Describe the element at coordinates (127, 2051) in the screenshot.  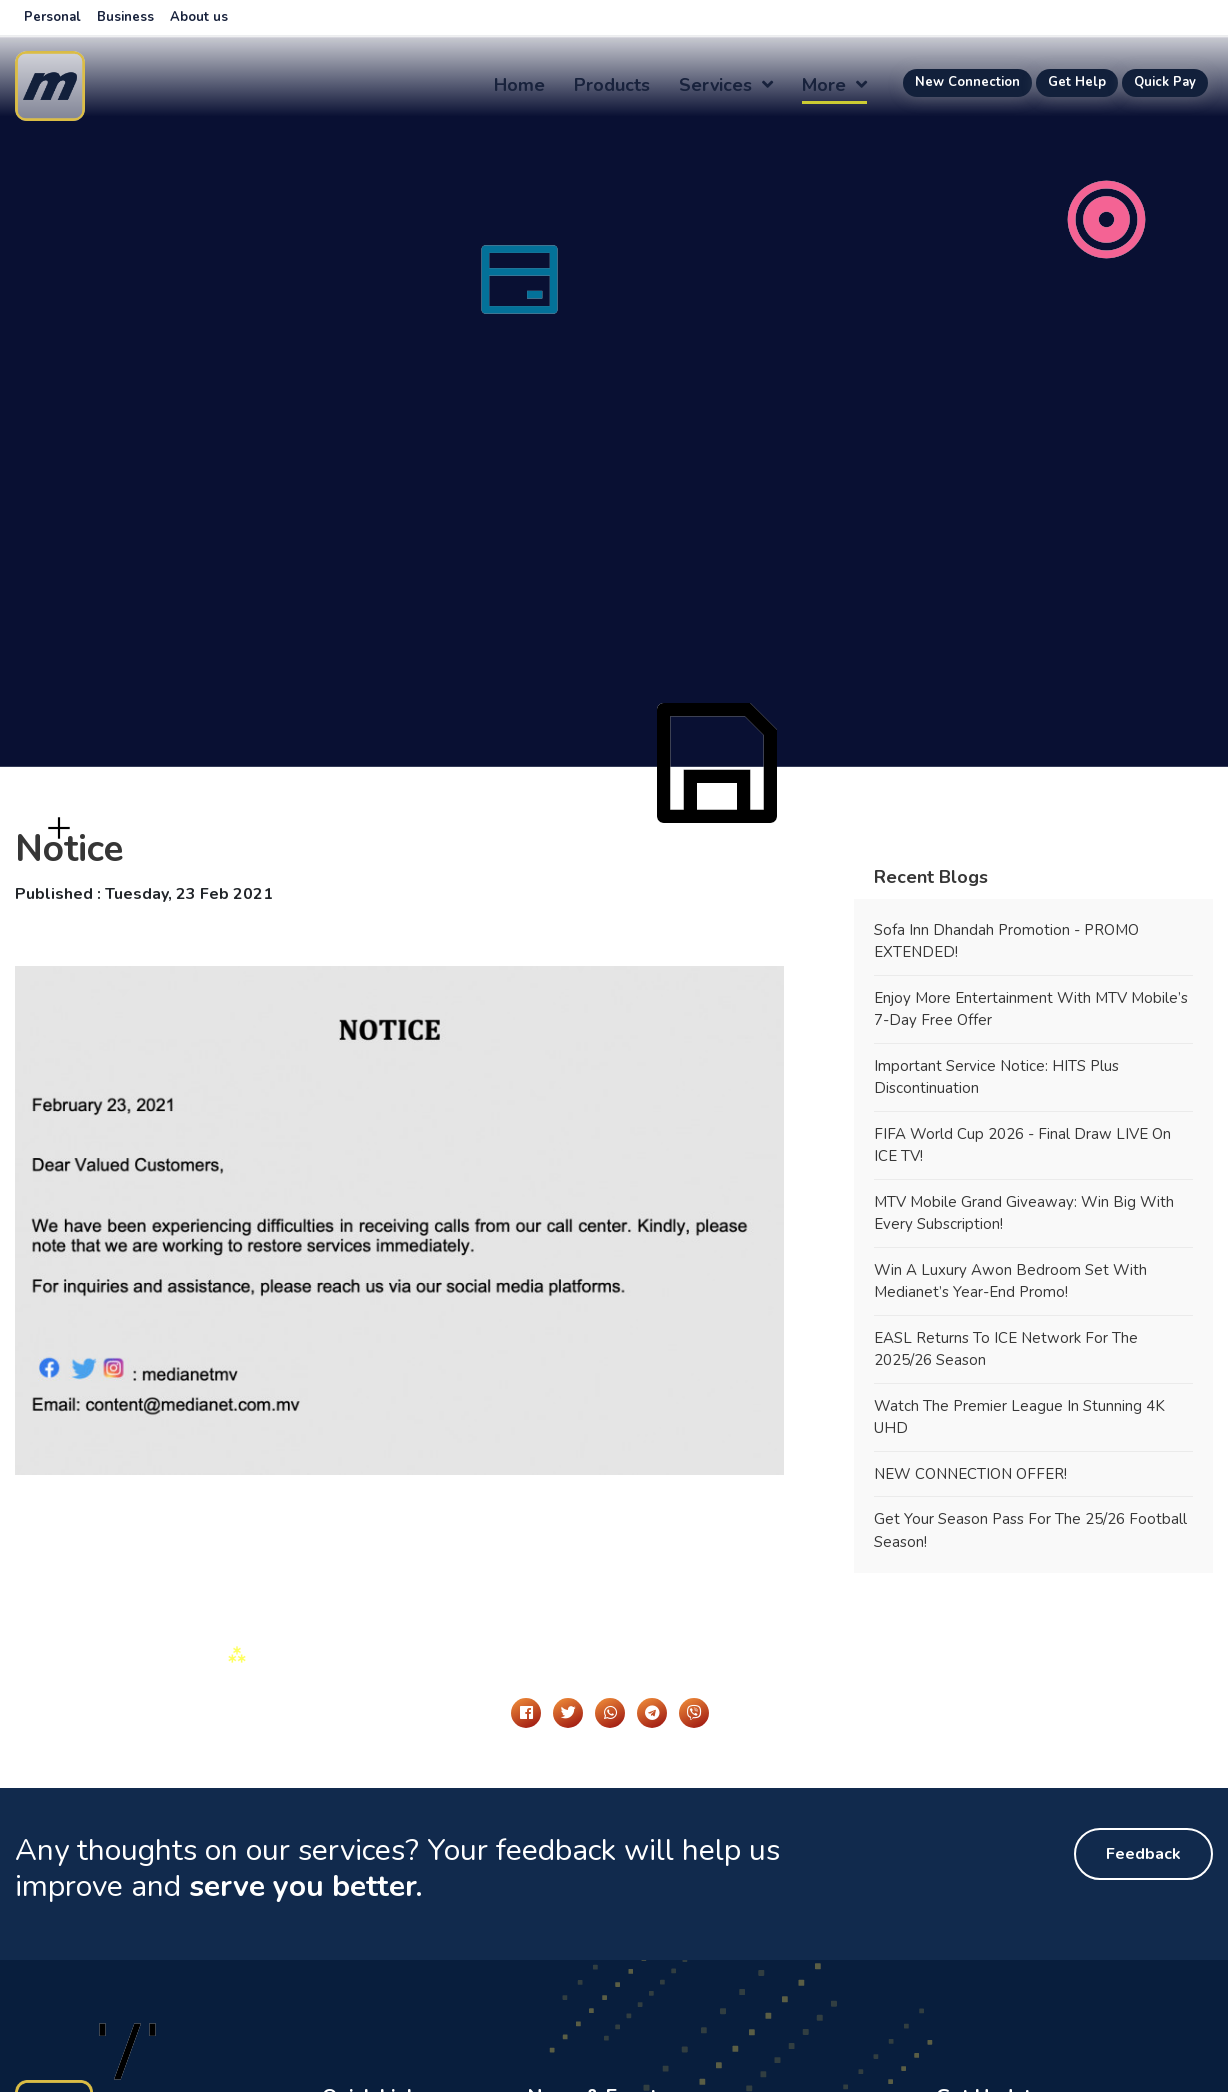
I see `access slash commands menu` at that location.